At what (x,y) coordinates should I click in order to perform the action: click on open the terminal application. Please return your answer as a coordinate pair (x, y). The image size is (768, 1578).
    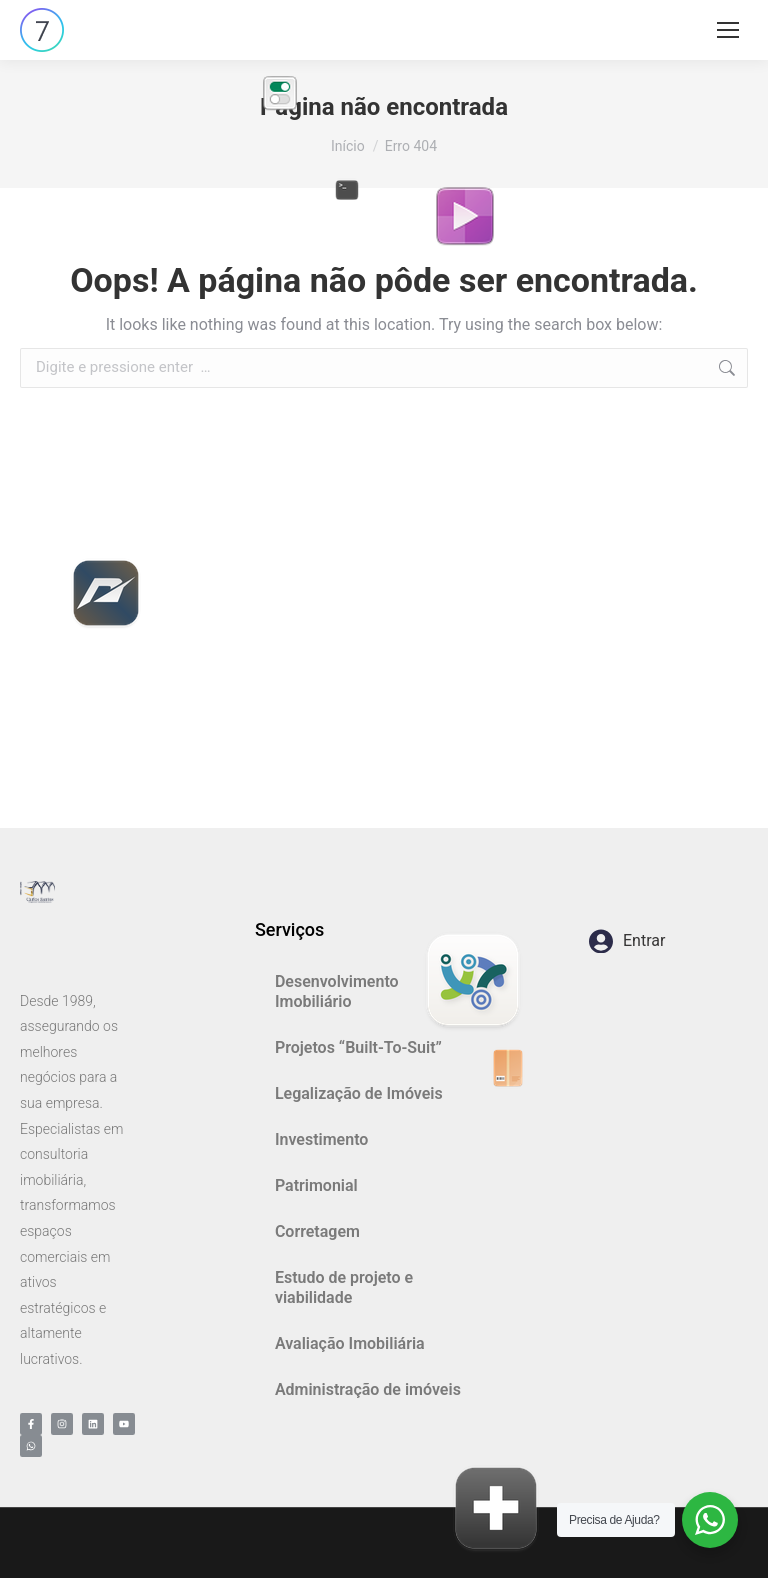
    Looking at the image, I should click on (347, 190).